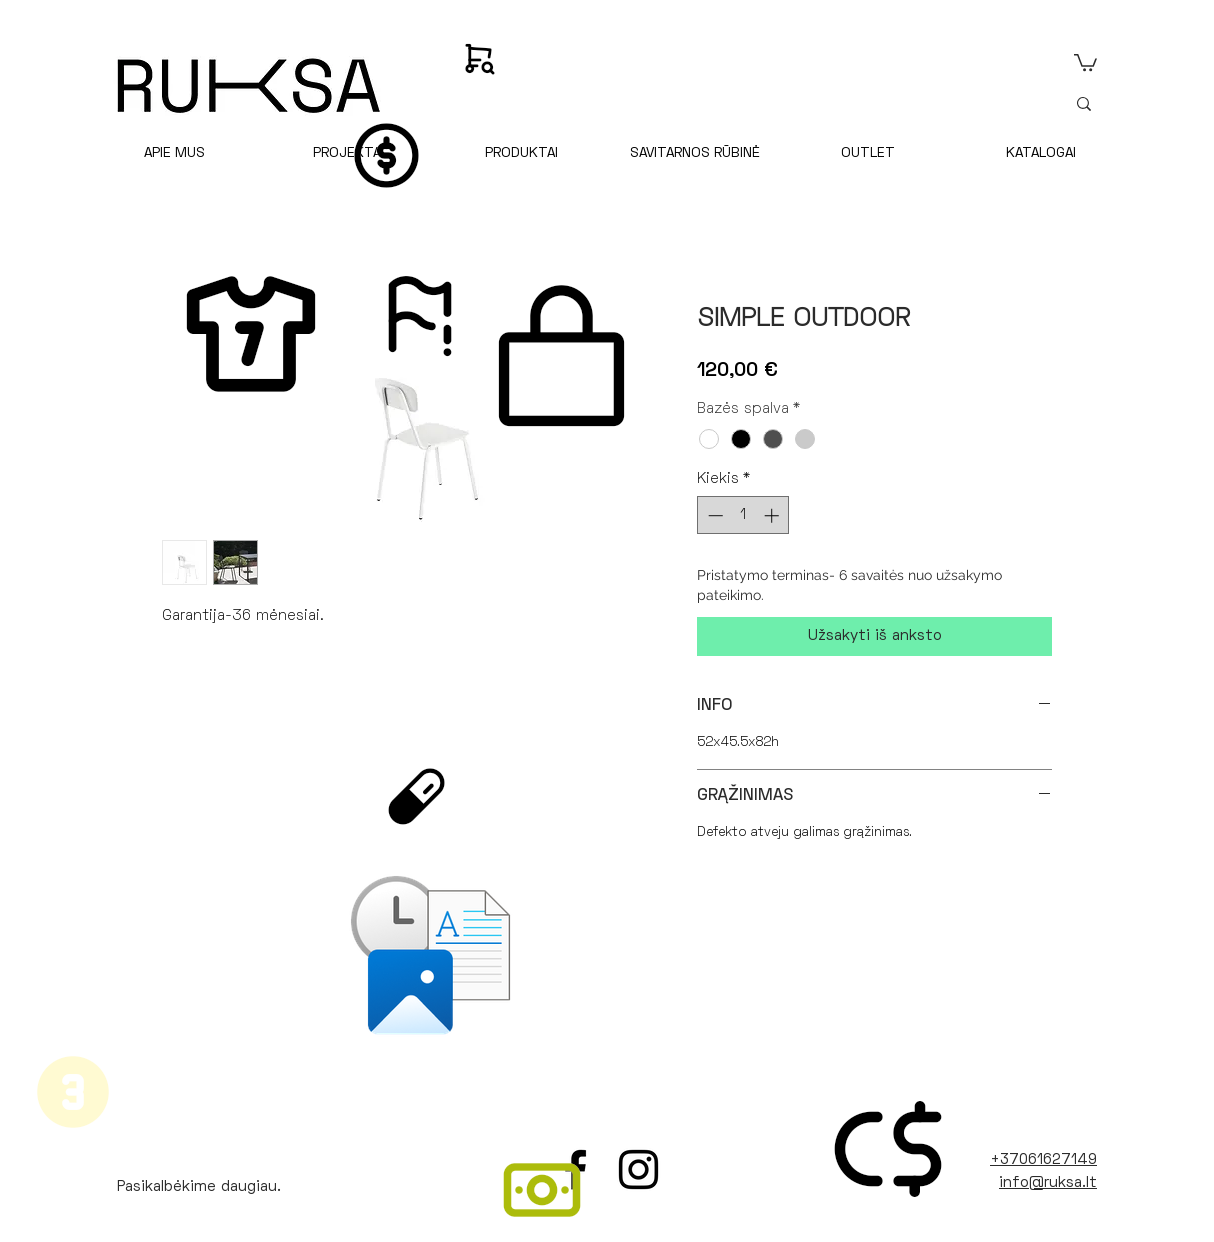 The width and height of the screenshot is (1214, 1242). What do you see at coordinates (478, 58) in the screenshot?
I see `search within your shopping cart` at bounding box center [478, 58].